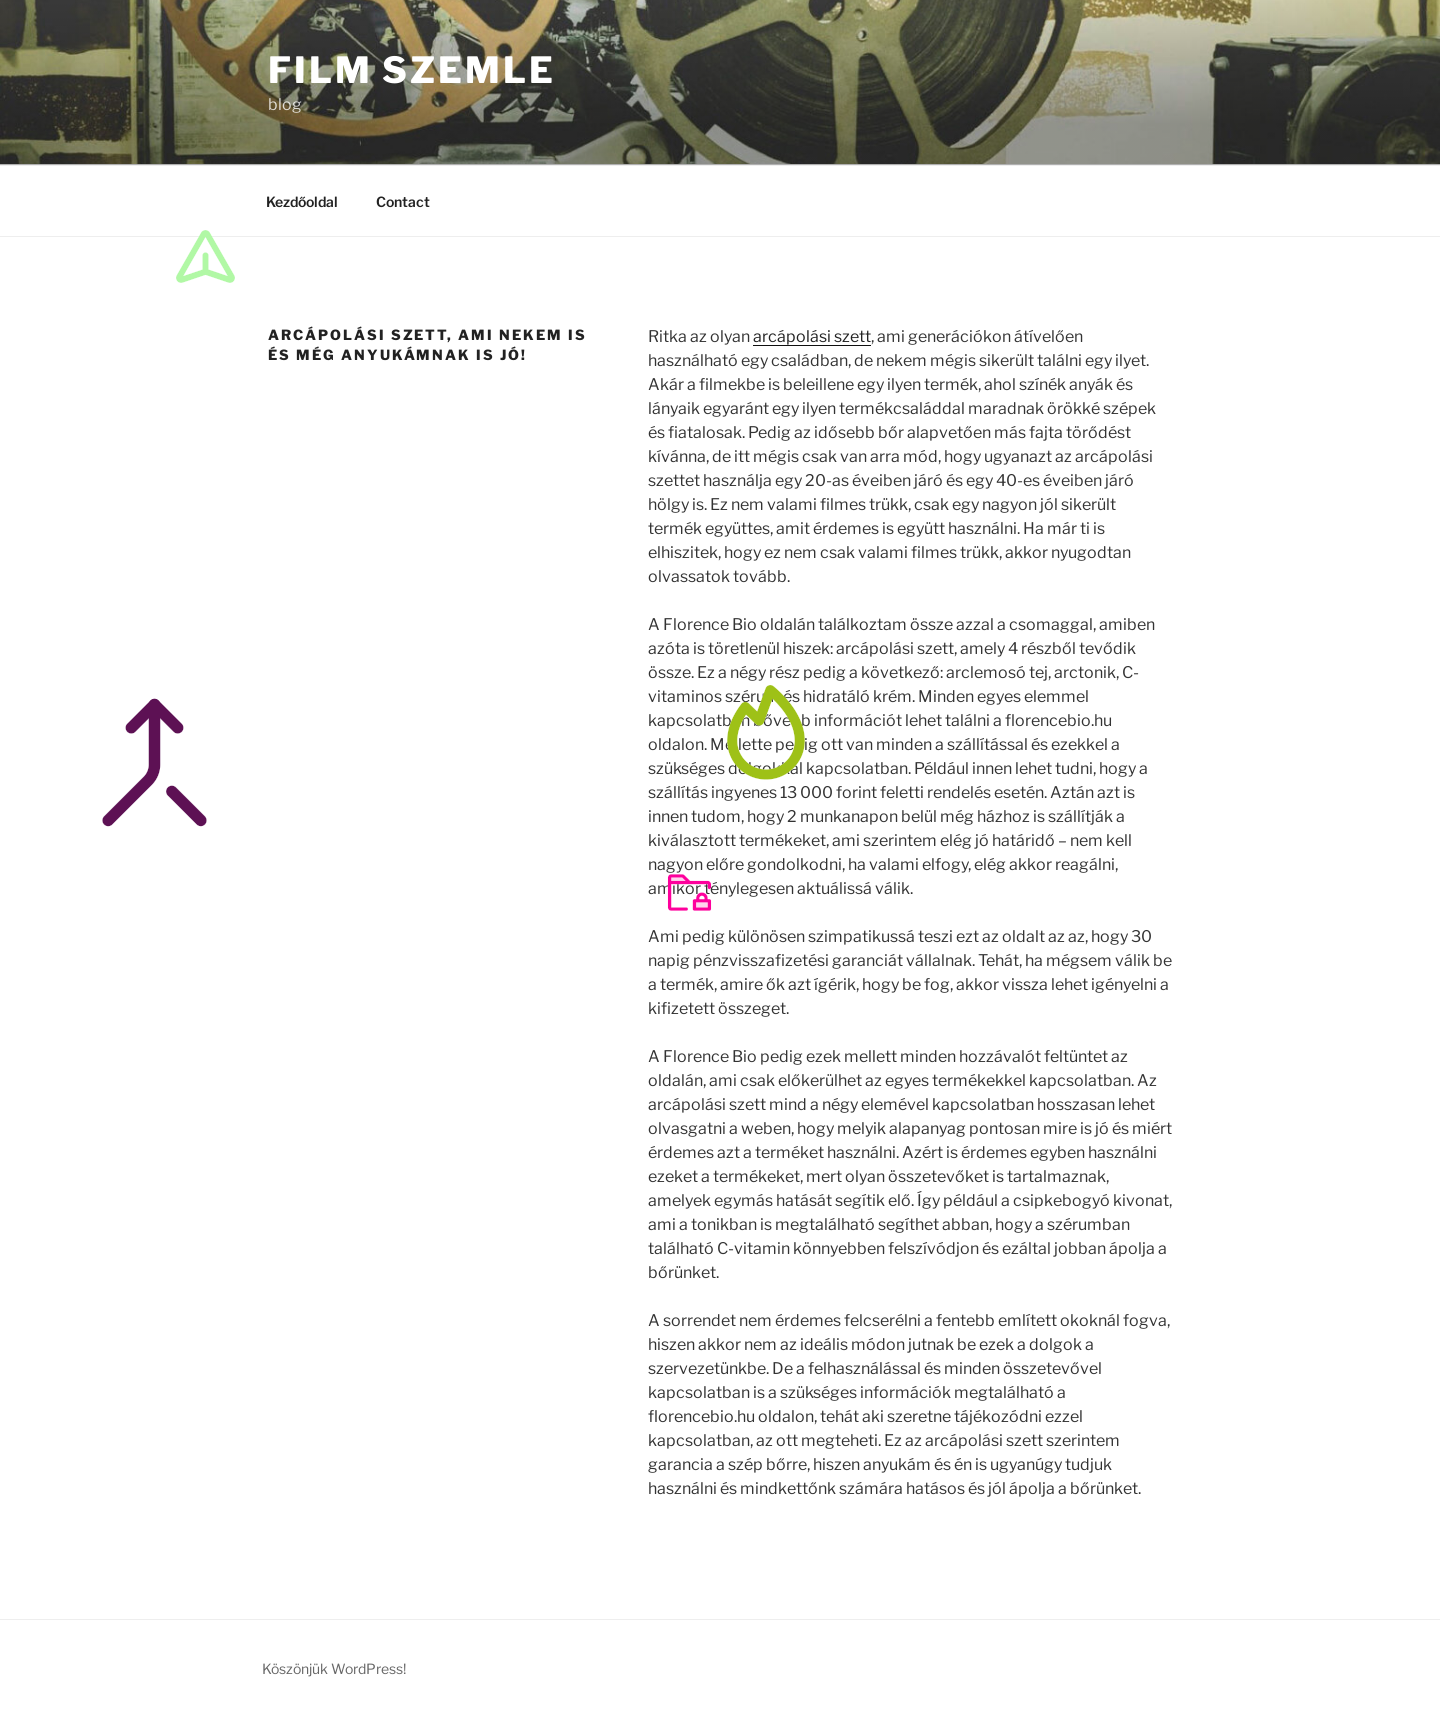  I want to click on send a message or email, so click(205, 257).